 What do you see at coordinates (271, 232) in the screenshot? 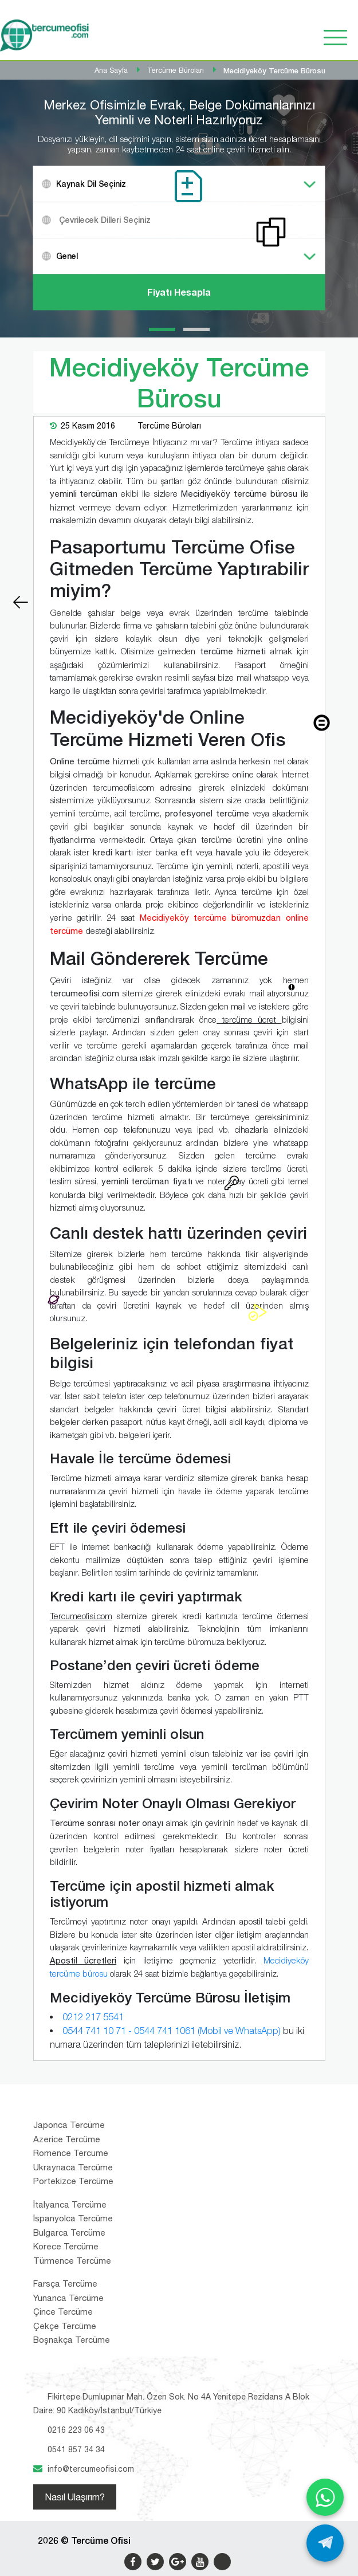
I see `view a collection of items` at bounding box center [271, 232].